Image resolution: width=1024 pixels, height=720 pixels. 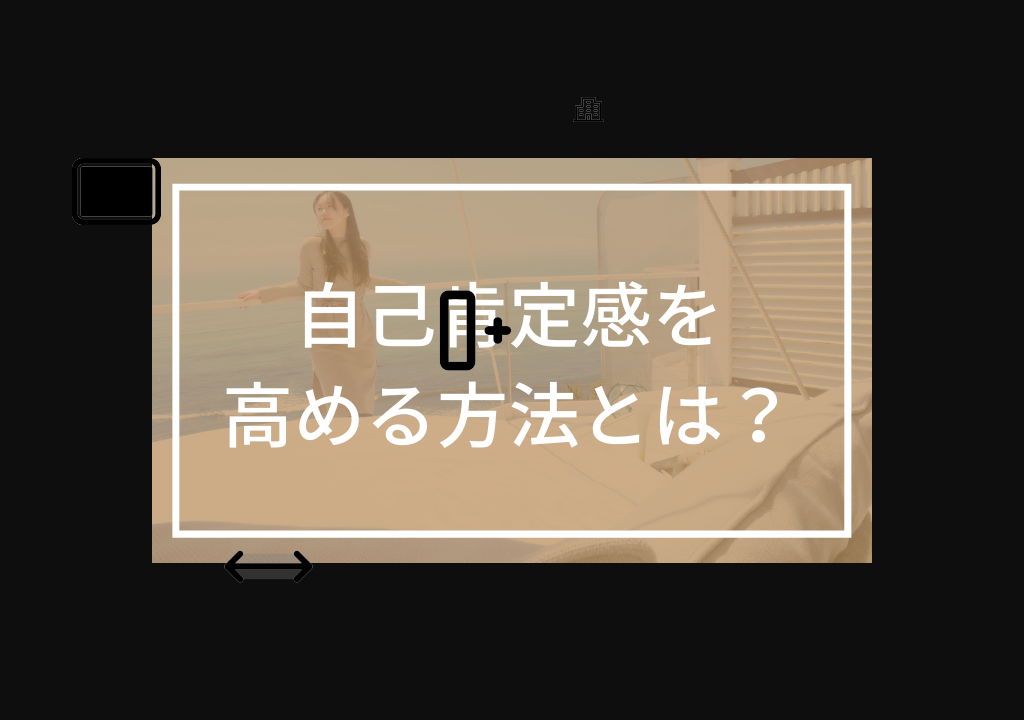 I want to click on switch to landscape orientation, so click(x=116, y=191).